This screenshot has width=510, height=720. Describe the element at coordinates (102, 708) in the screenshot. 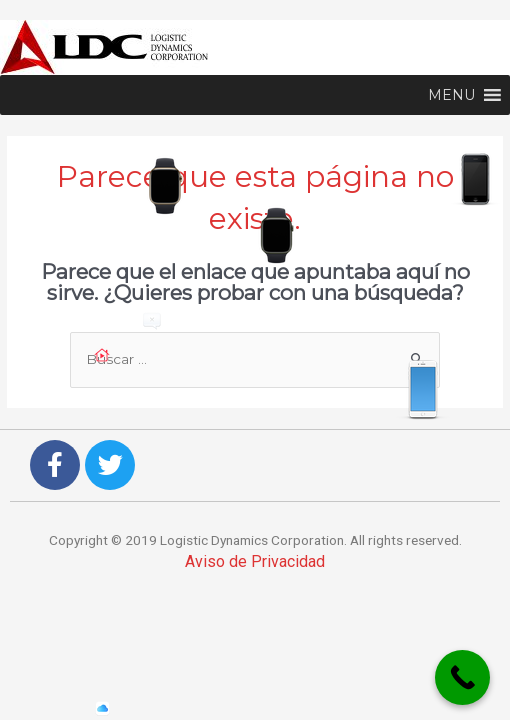

I see `open iCloud Drive folder` at that location.